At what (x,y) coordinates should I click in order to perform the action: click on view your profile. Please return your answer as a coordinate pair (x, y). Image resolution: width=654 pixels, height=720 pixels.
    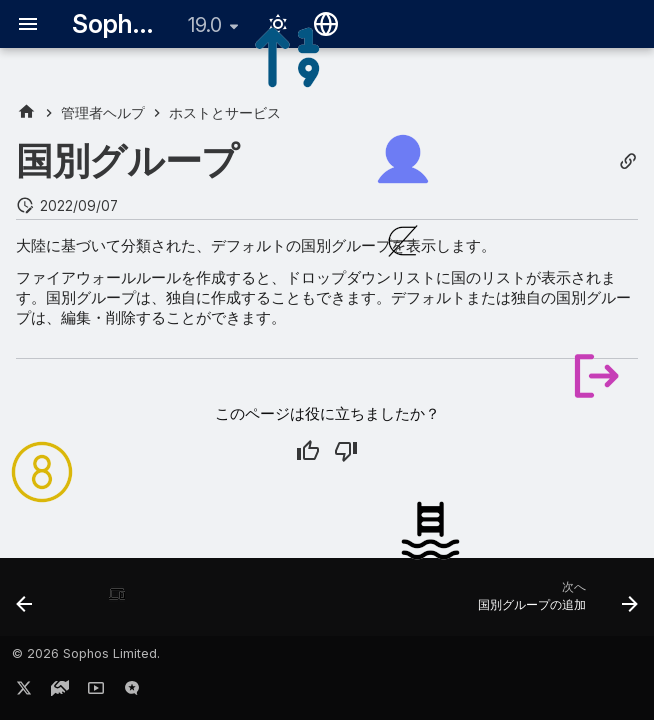
    Looking at the image, I should click on (403, 160).